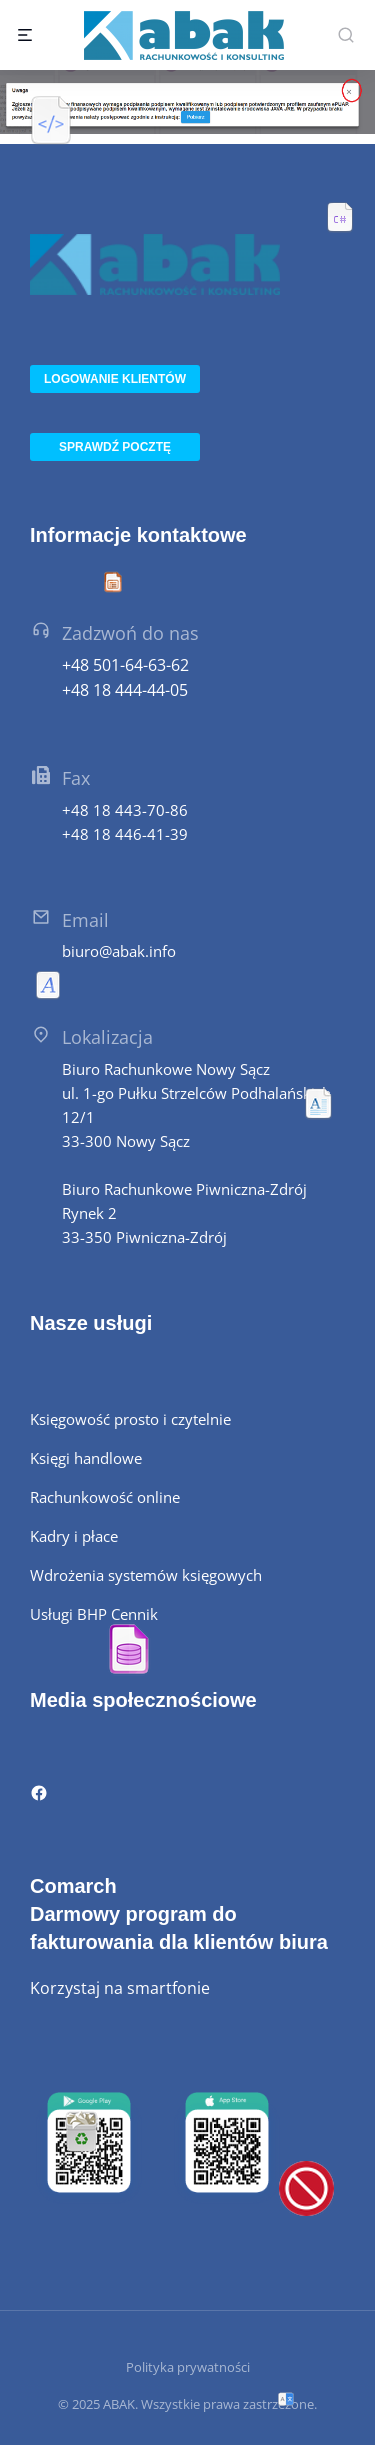 The width and height of the screenshot is (375, 2445). What do you see at coordinates (51, 120) in the screenshot?
I see `an HTML document or webpage file` at bounding box center [51, 120].